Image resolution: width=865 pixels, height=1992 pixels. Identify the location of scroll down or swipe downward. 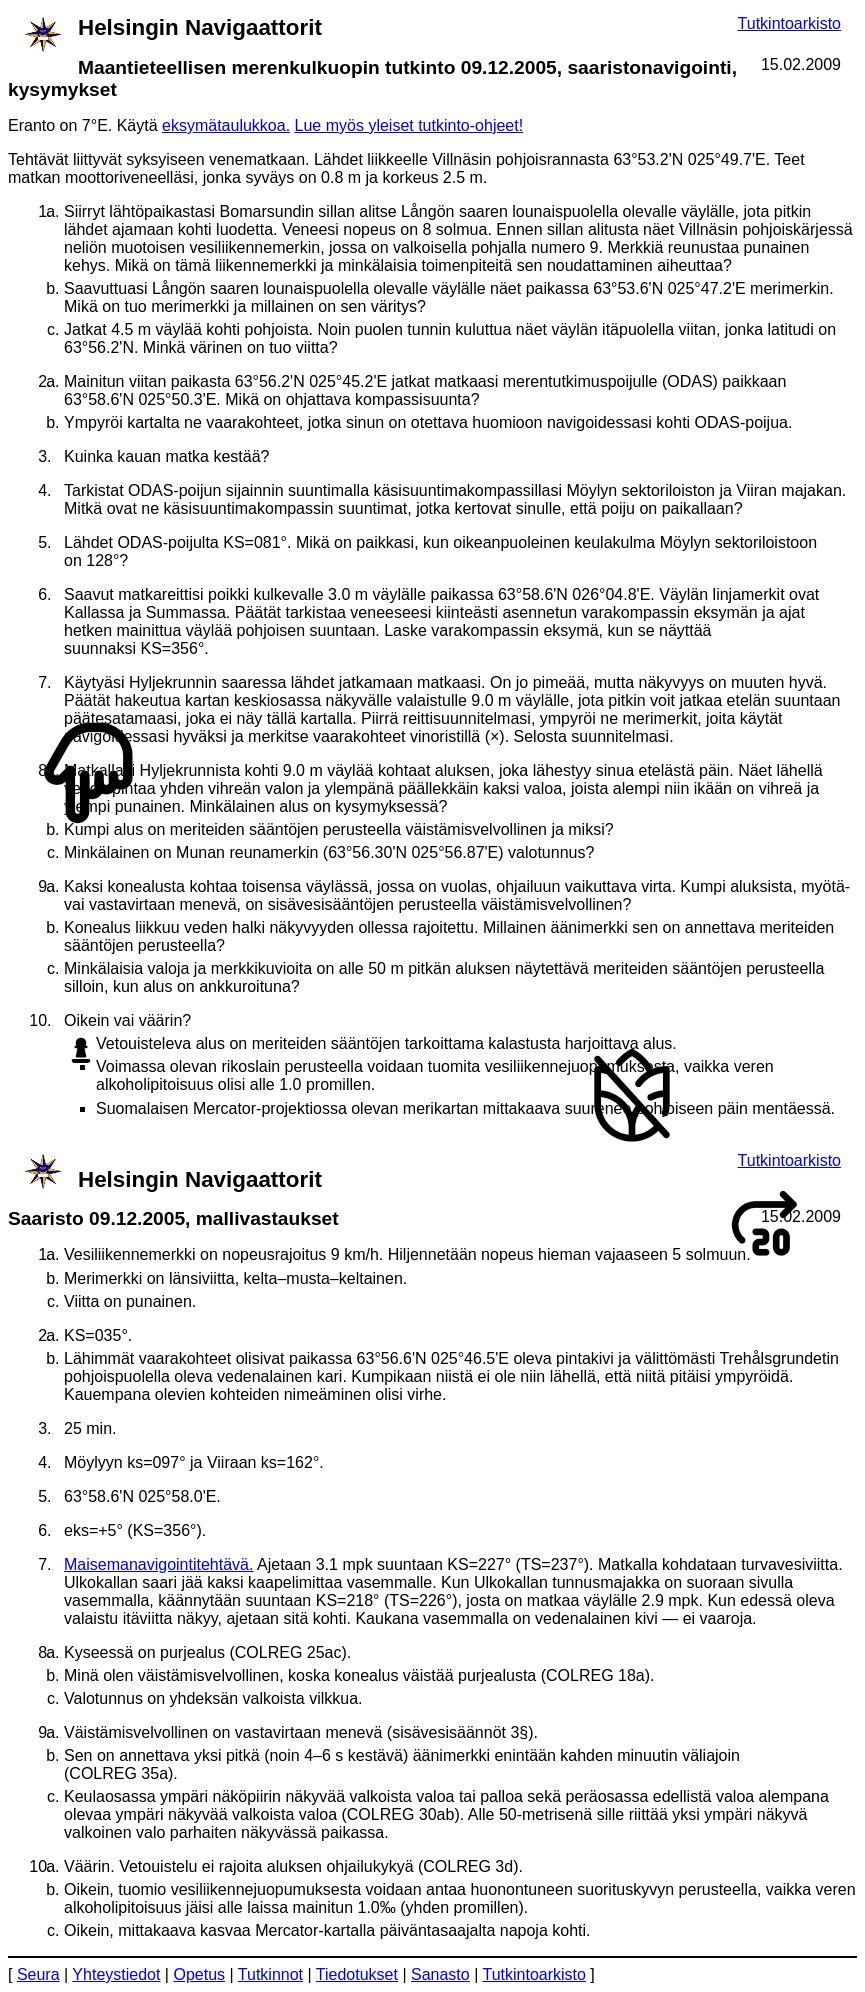
(89, 770).